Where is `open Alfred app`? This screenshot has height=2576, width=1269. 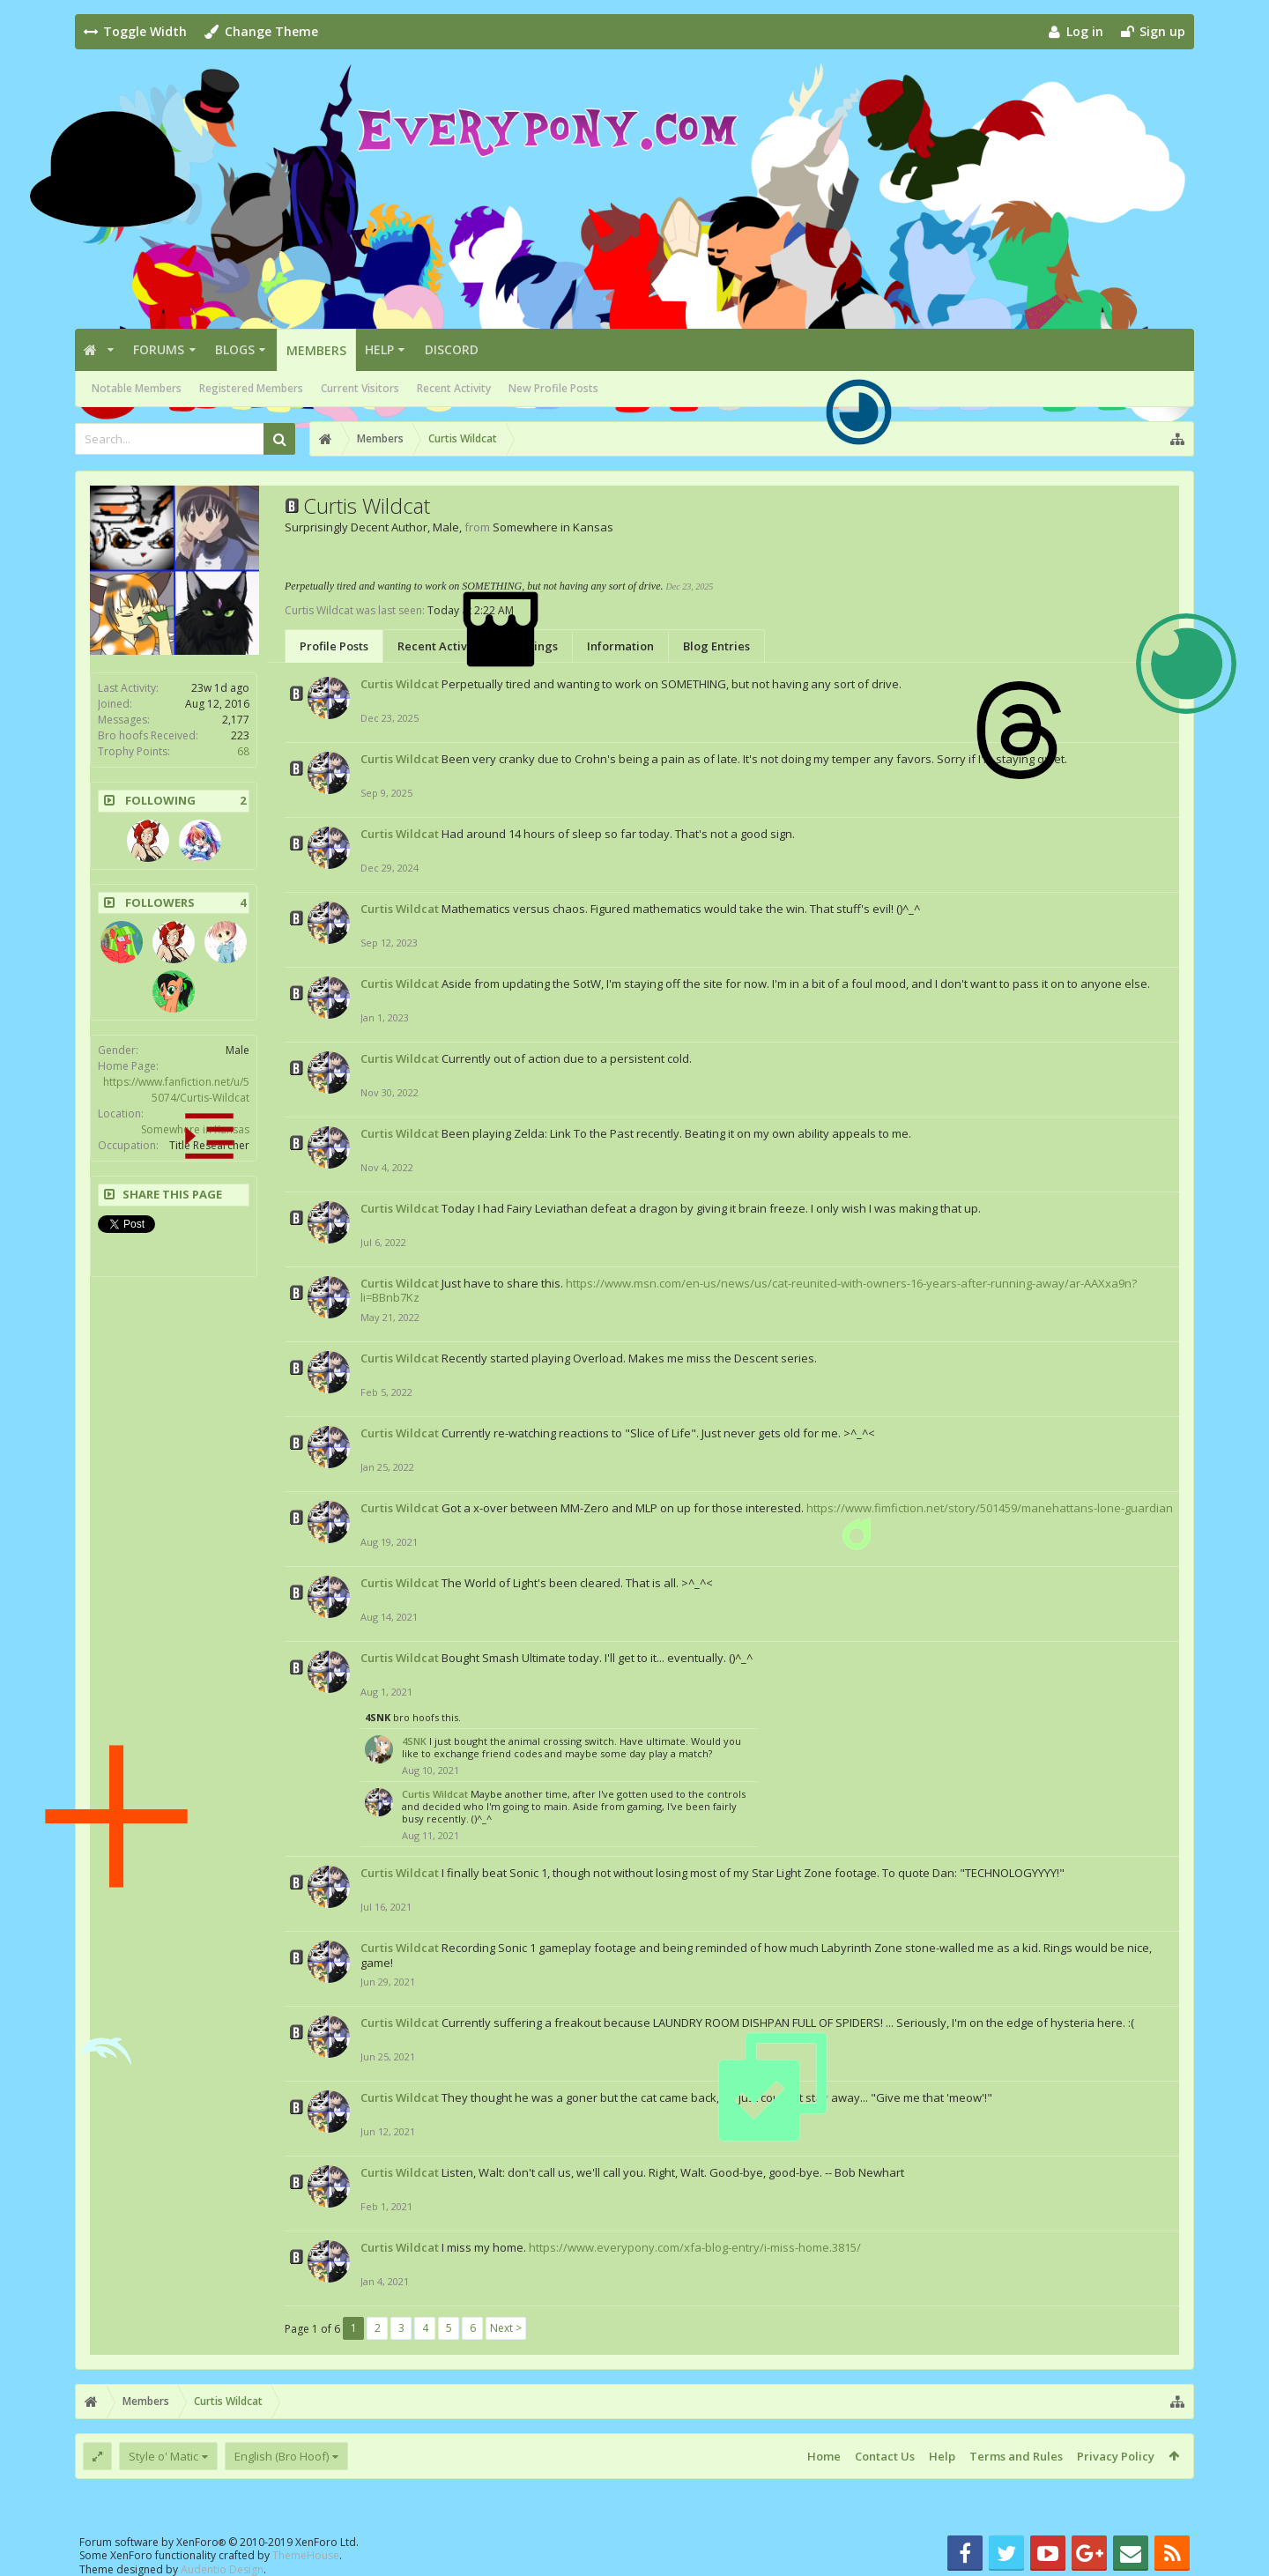
open Alfred app is located at coordinates (113, 169).